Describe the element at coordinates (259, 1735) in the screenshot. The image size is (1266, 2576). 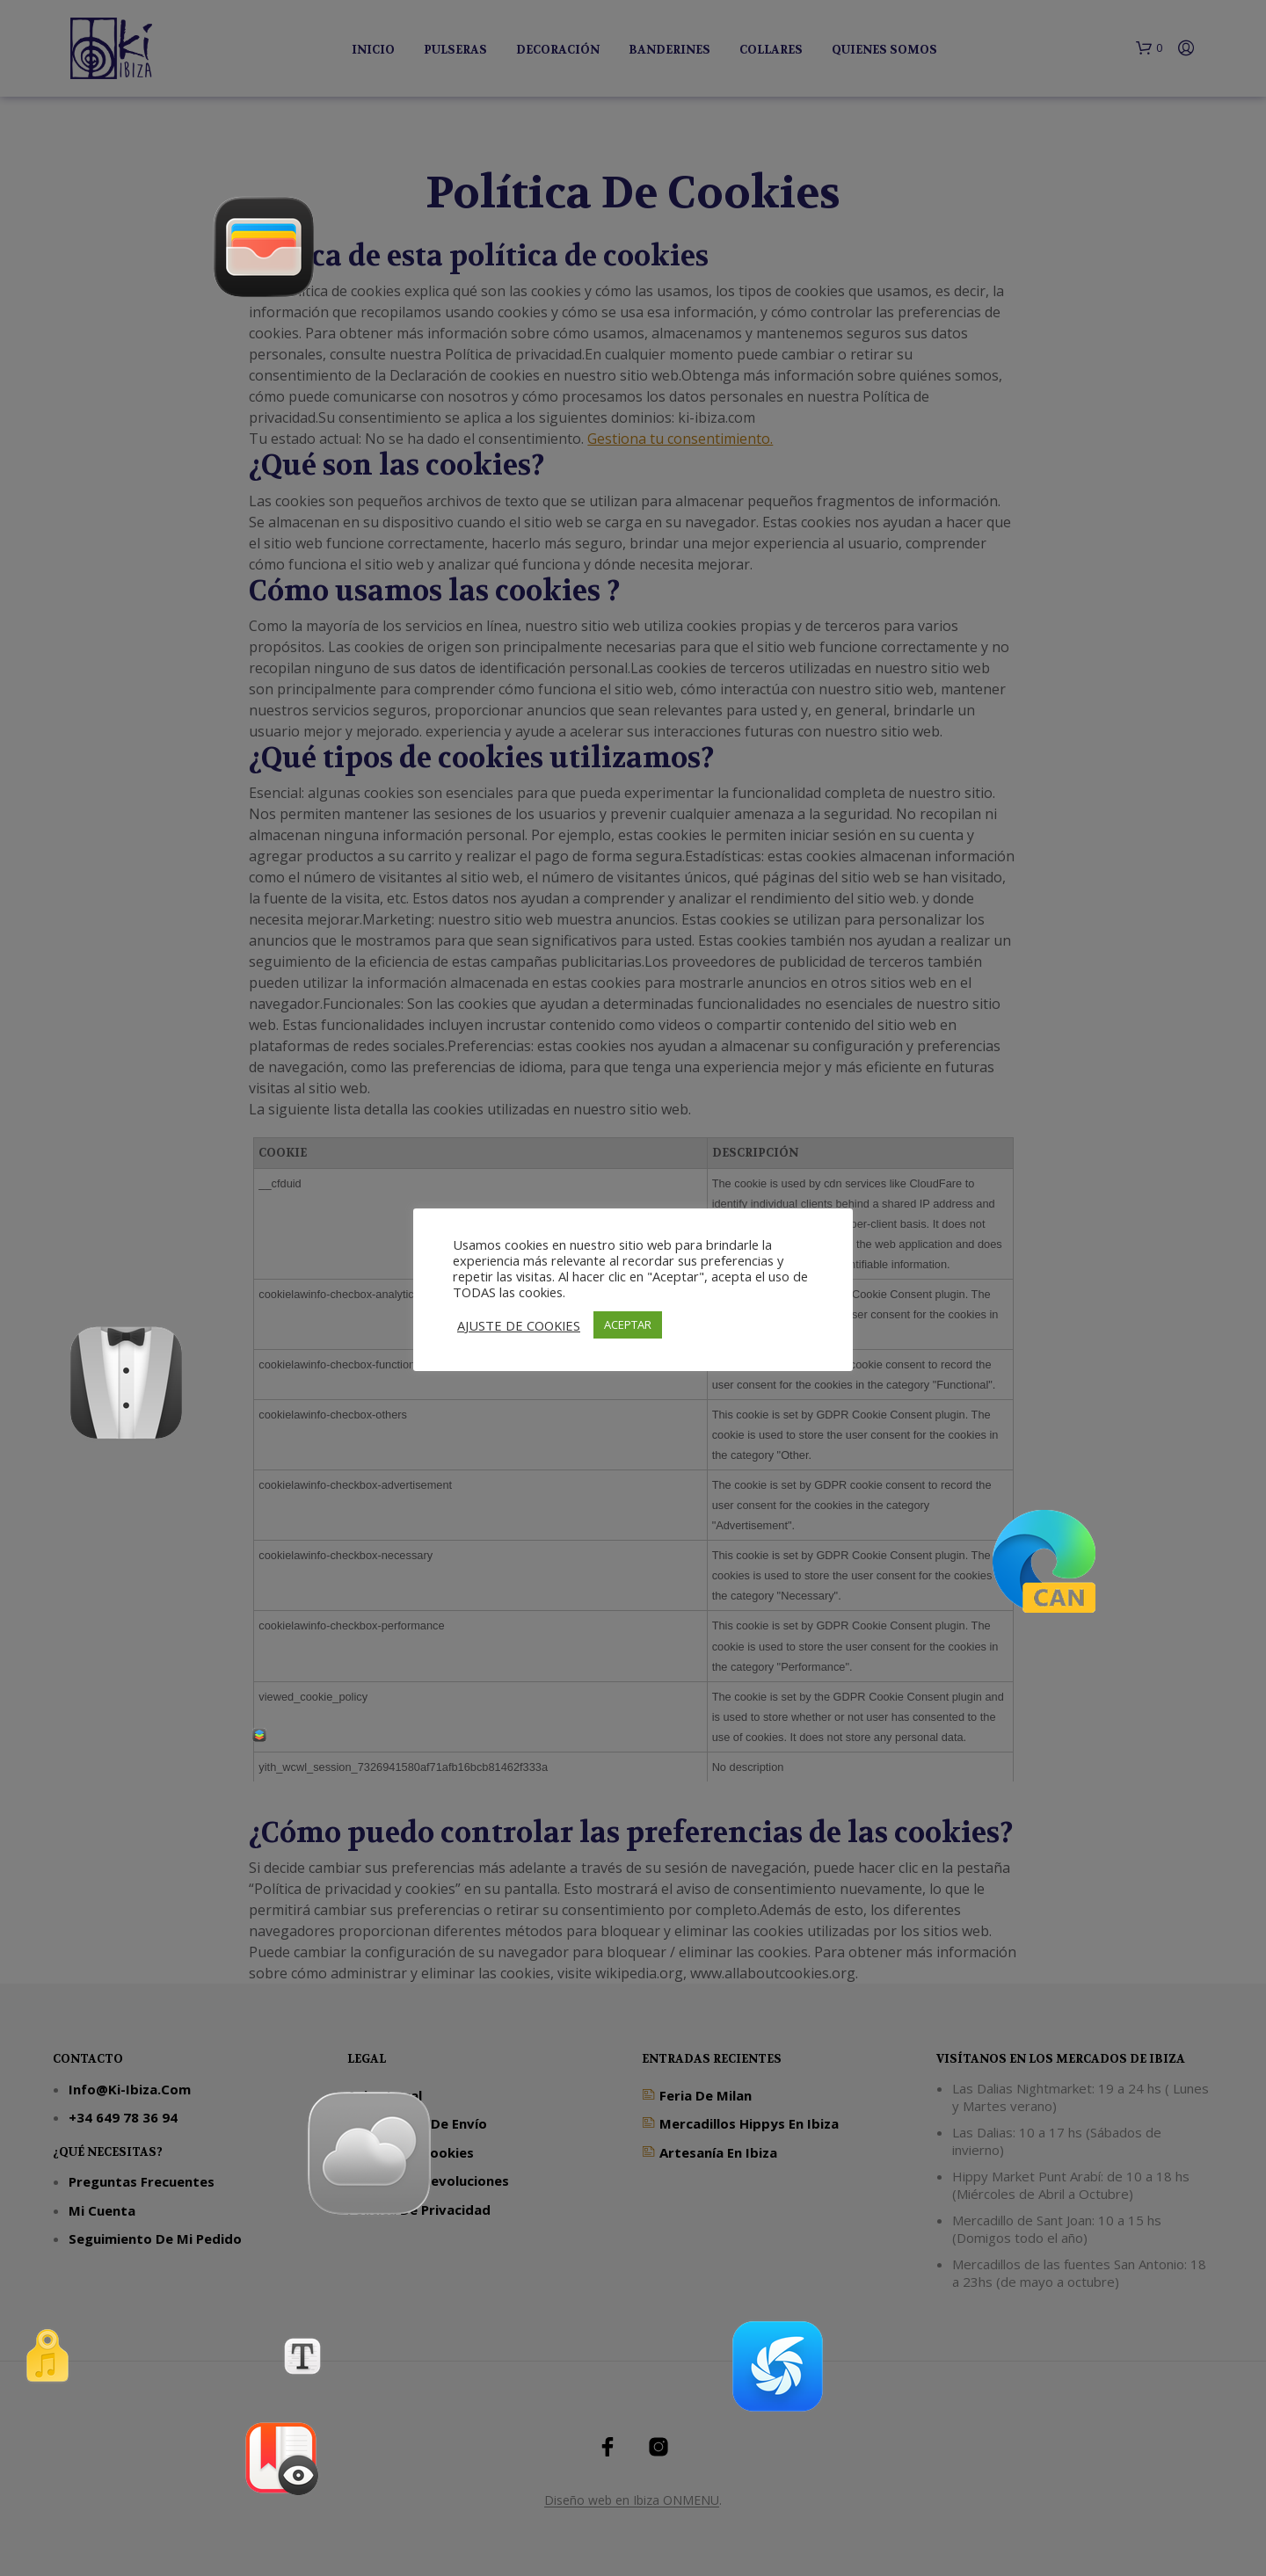
I see `open the ASC app` at that location.